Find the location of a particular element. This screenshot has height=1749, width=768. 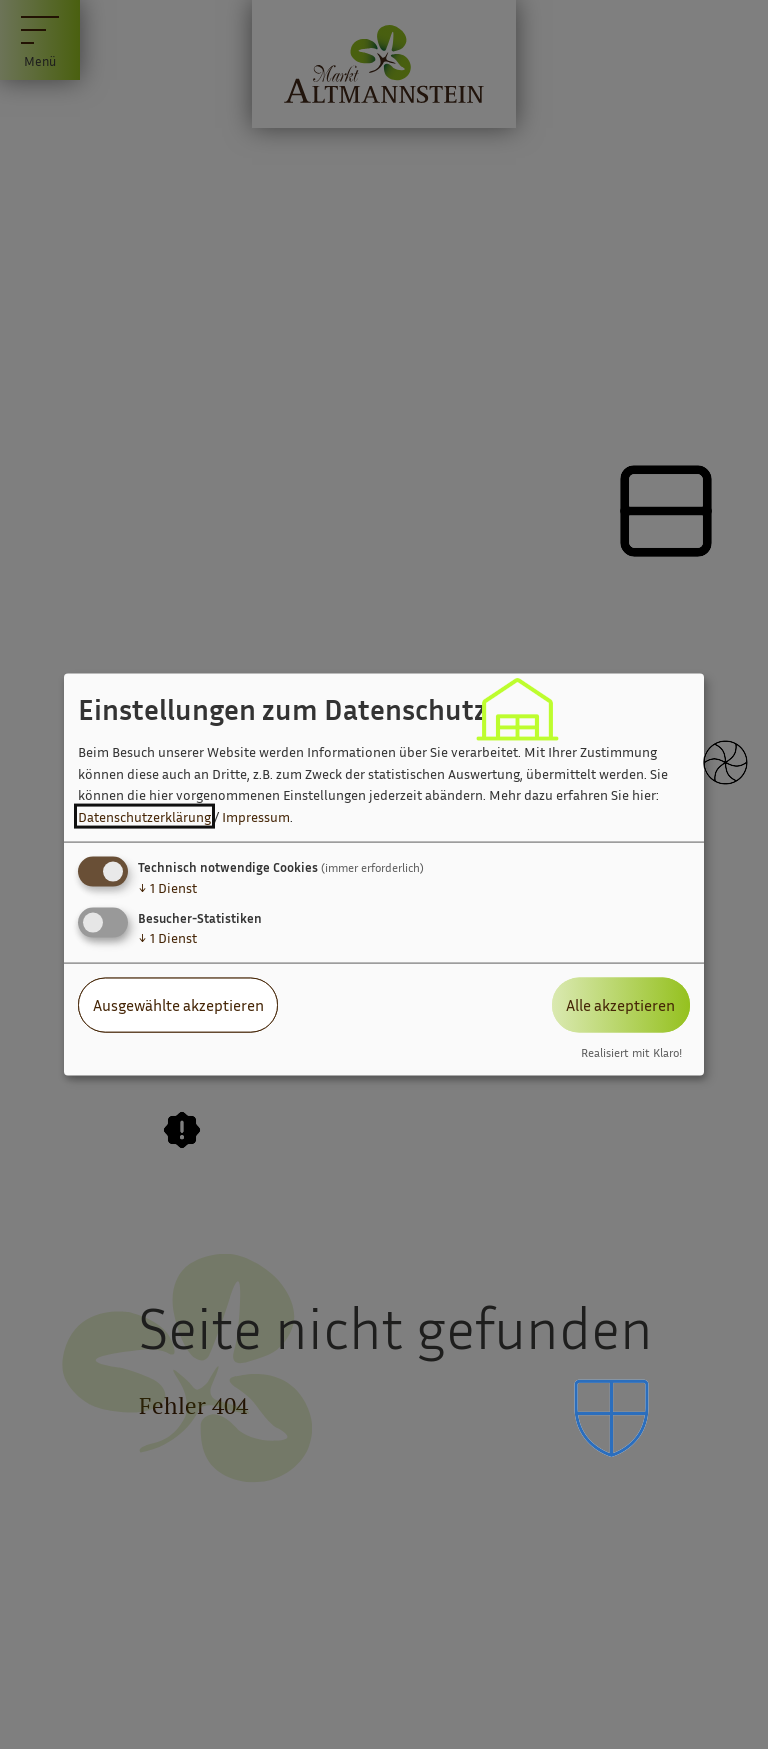

indicates a warning or important alert is located at coordinates (182, 1130).